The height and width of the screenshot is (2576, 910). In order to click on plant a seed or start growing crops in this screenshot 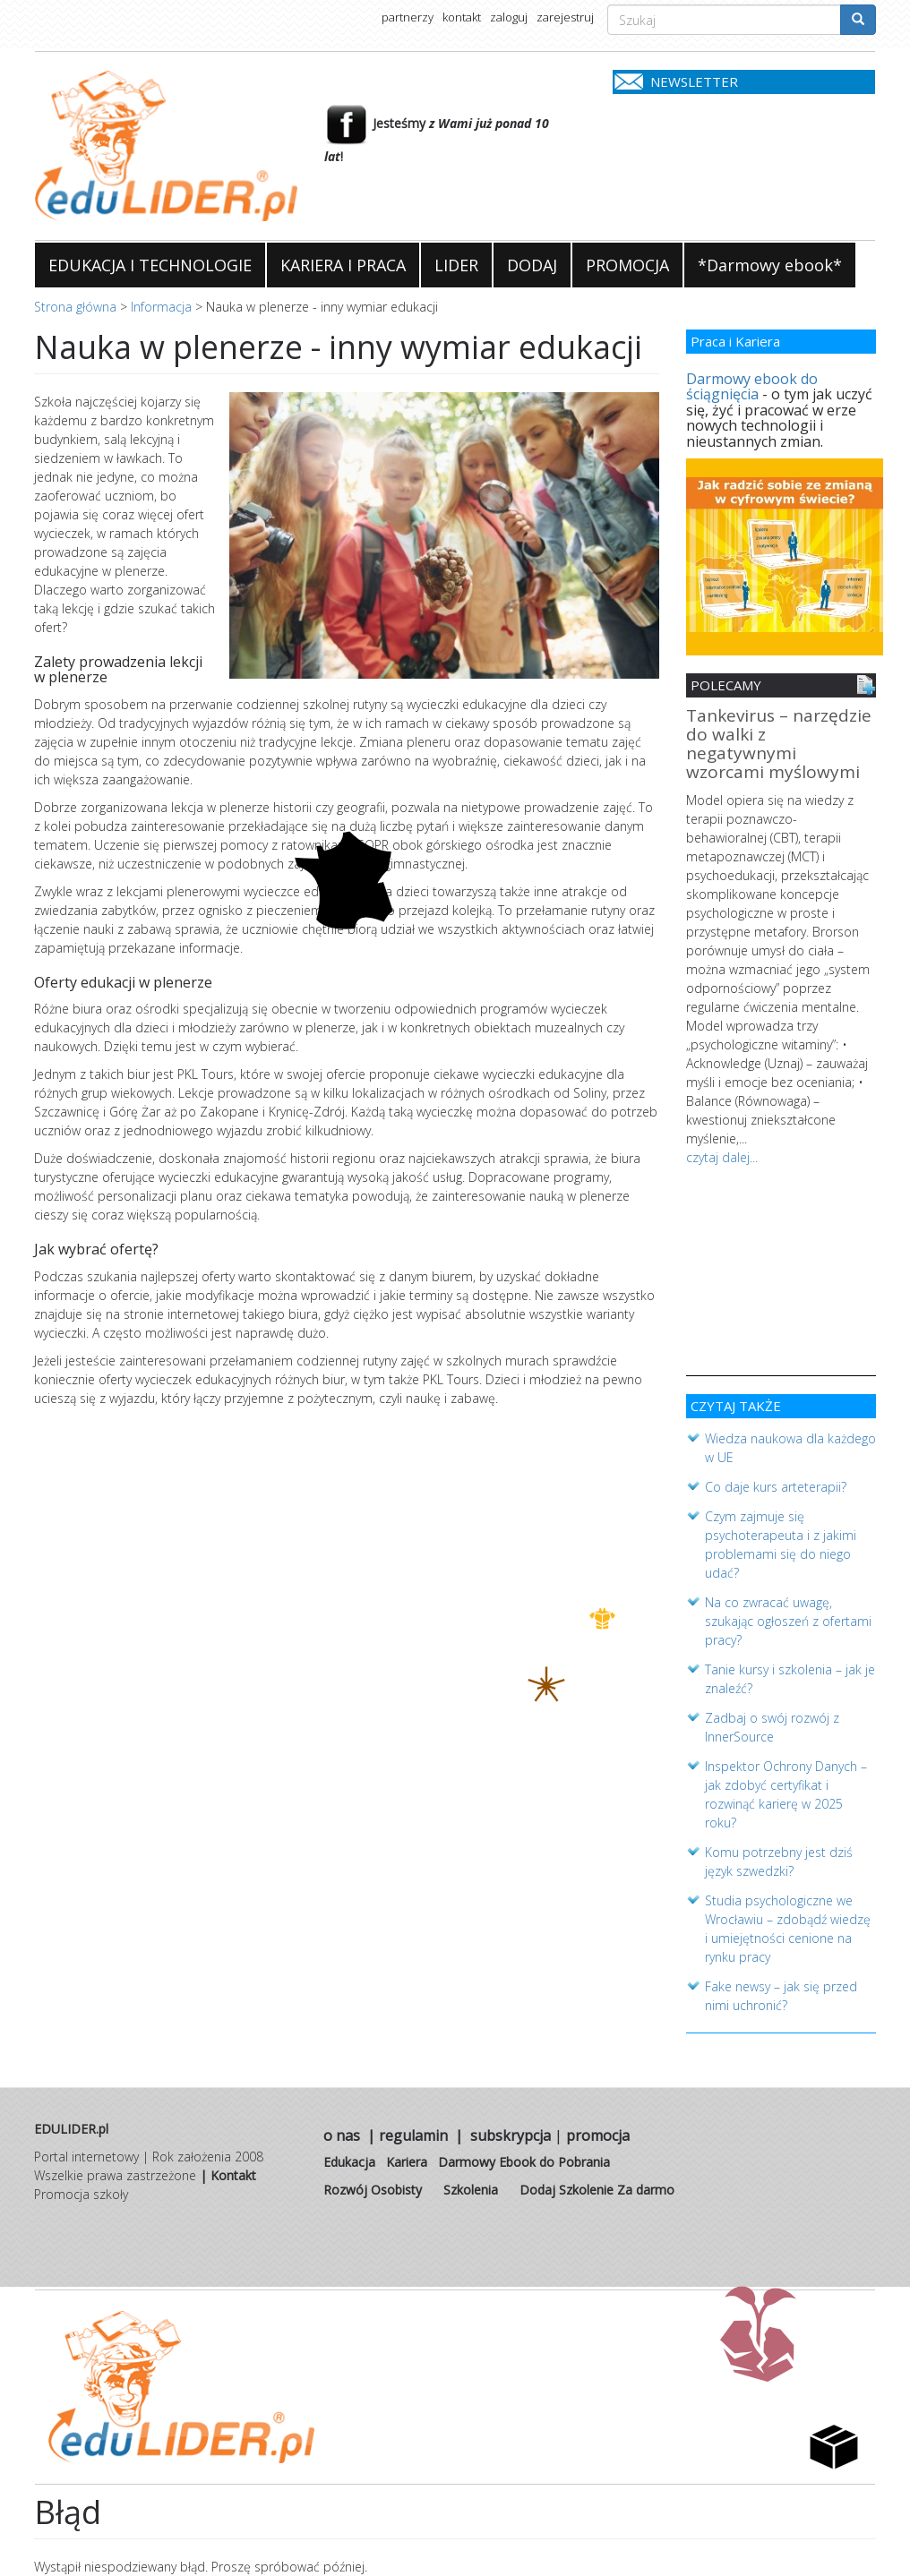, I will do `click(760, 2333)`.